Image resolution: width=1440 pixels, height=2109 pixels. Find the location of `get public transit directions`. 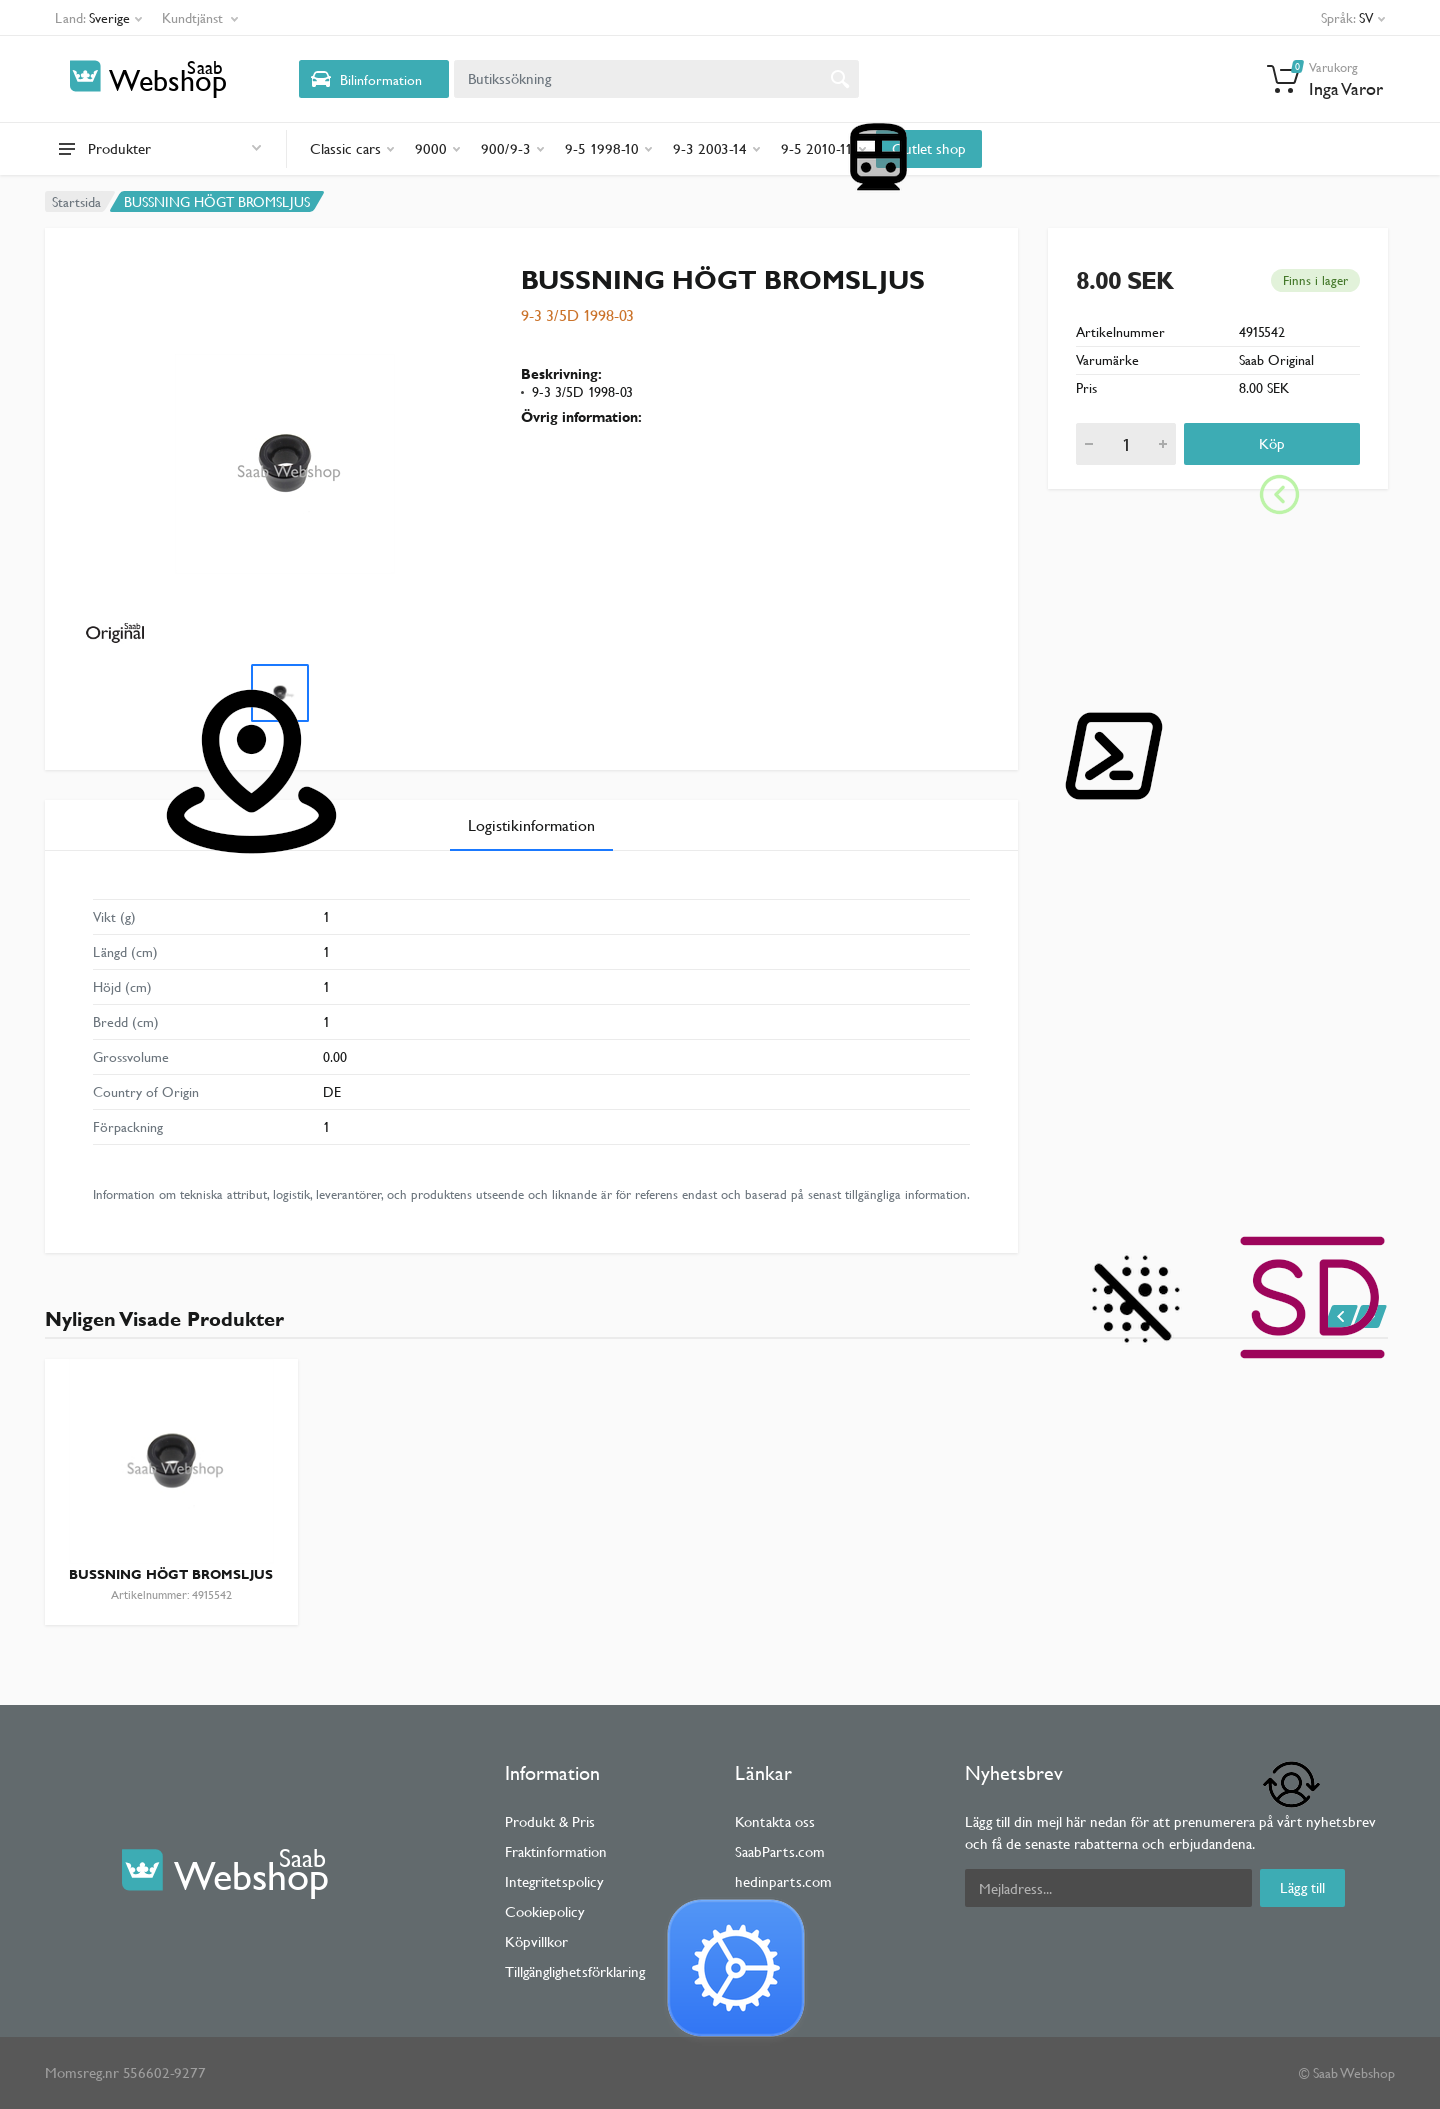

get public transit directions is located at coordinates (878, 158).